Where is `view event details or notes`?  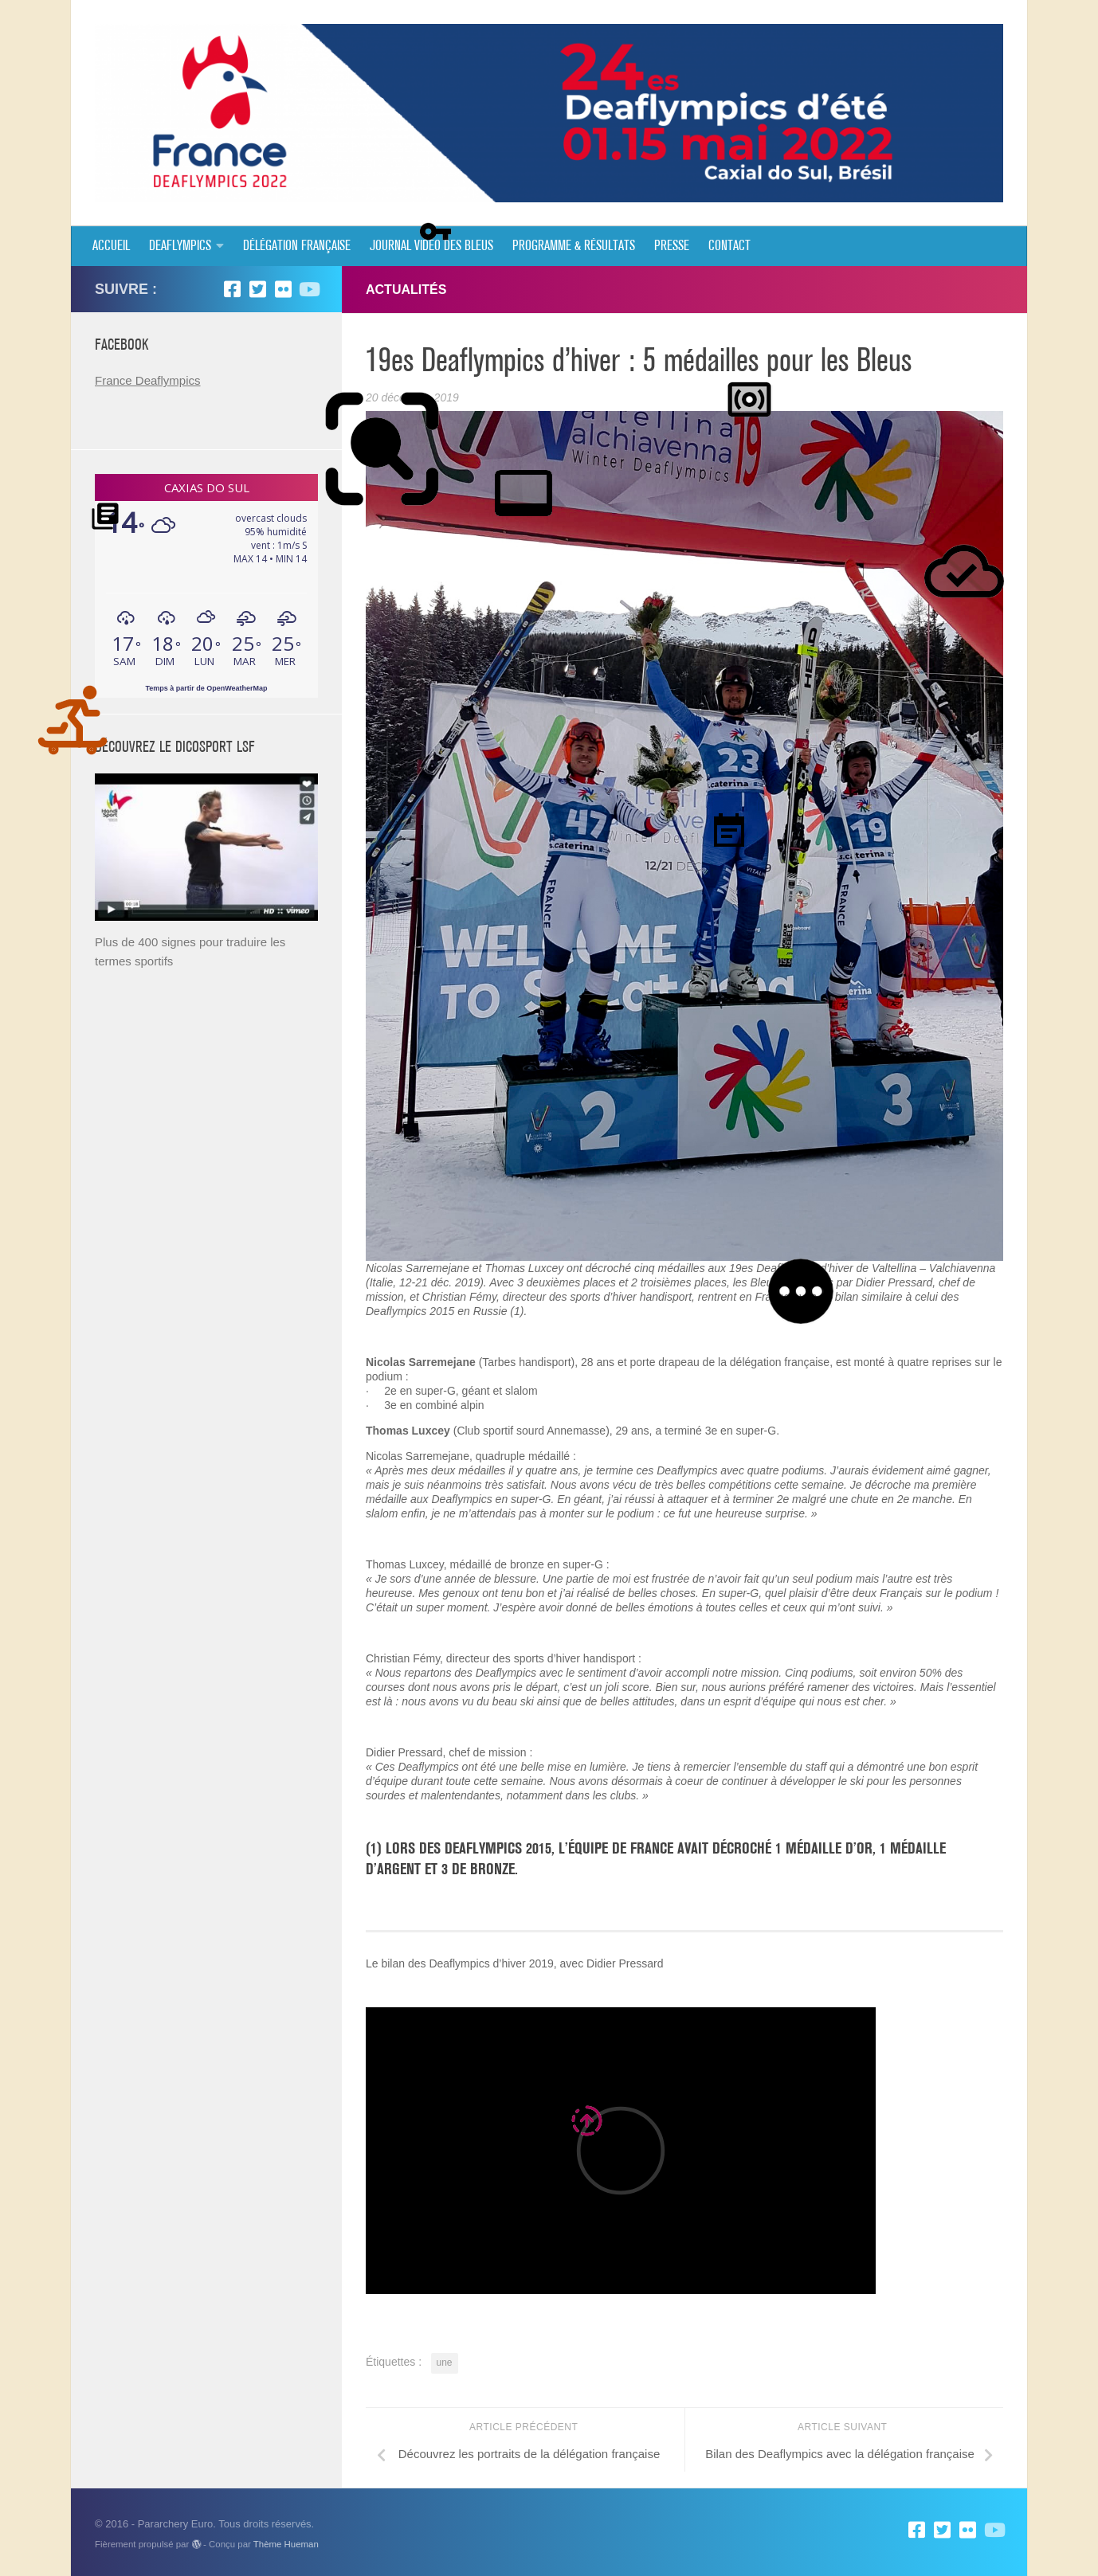 view event details or notes is located at coordinates (729, 832).